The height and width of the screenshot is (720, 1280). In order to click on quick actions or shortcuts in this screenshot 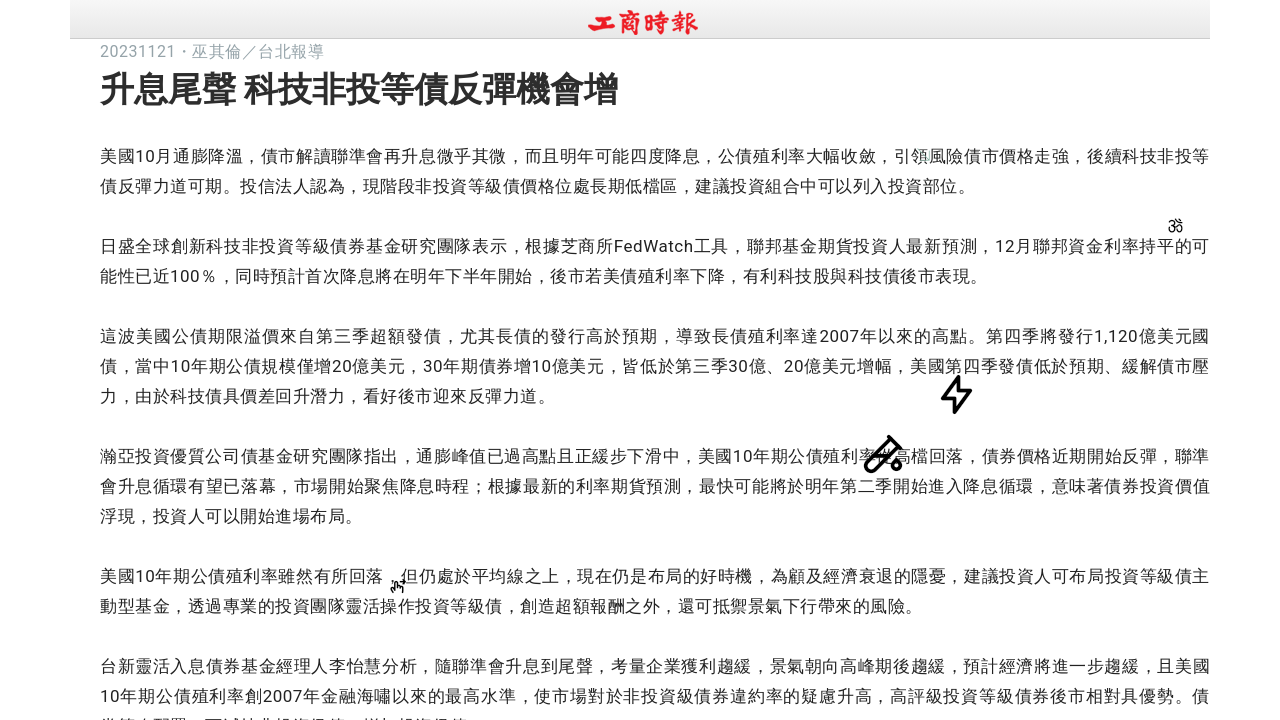, I will do `click(956, 394)`.